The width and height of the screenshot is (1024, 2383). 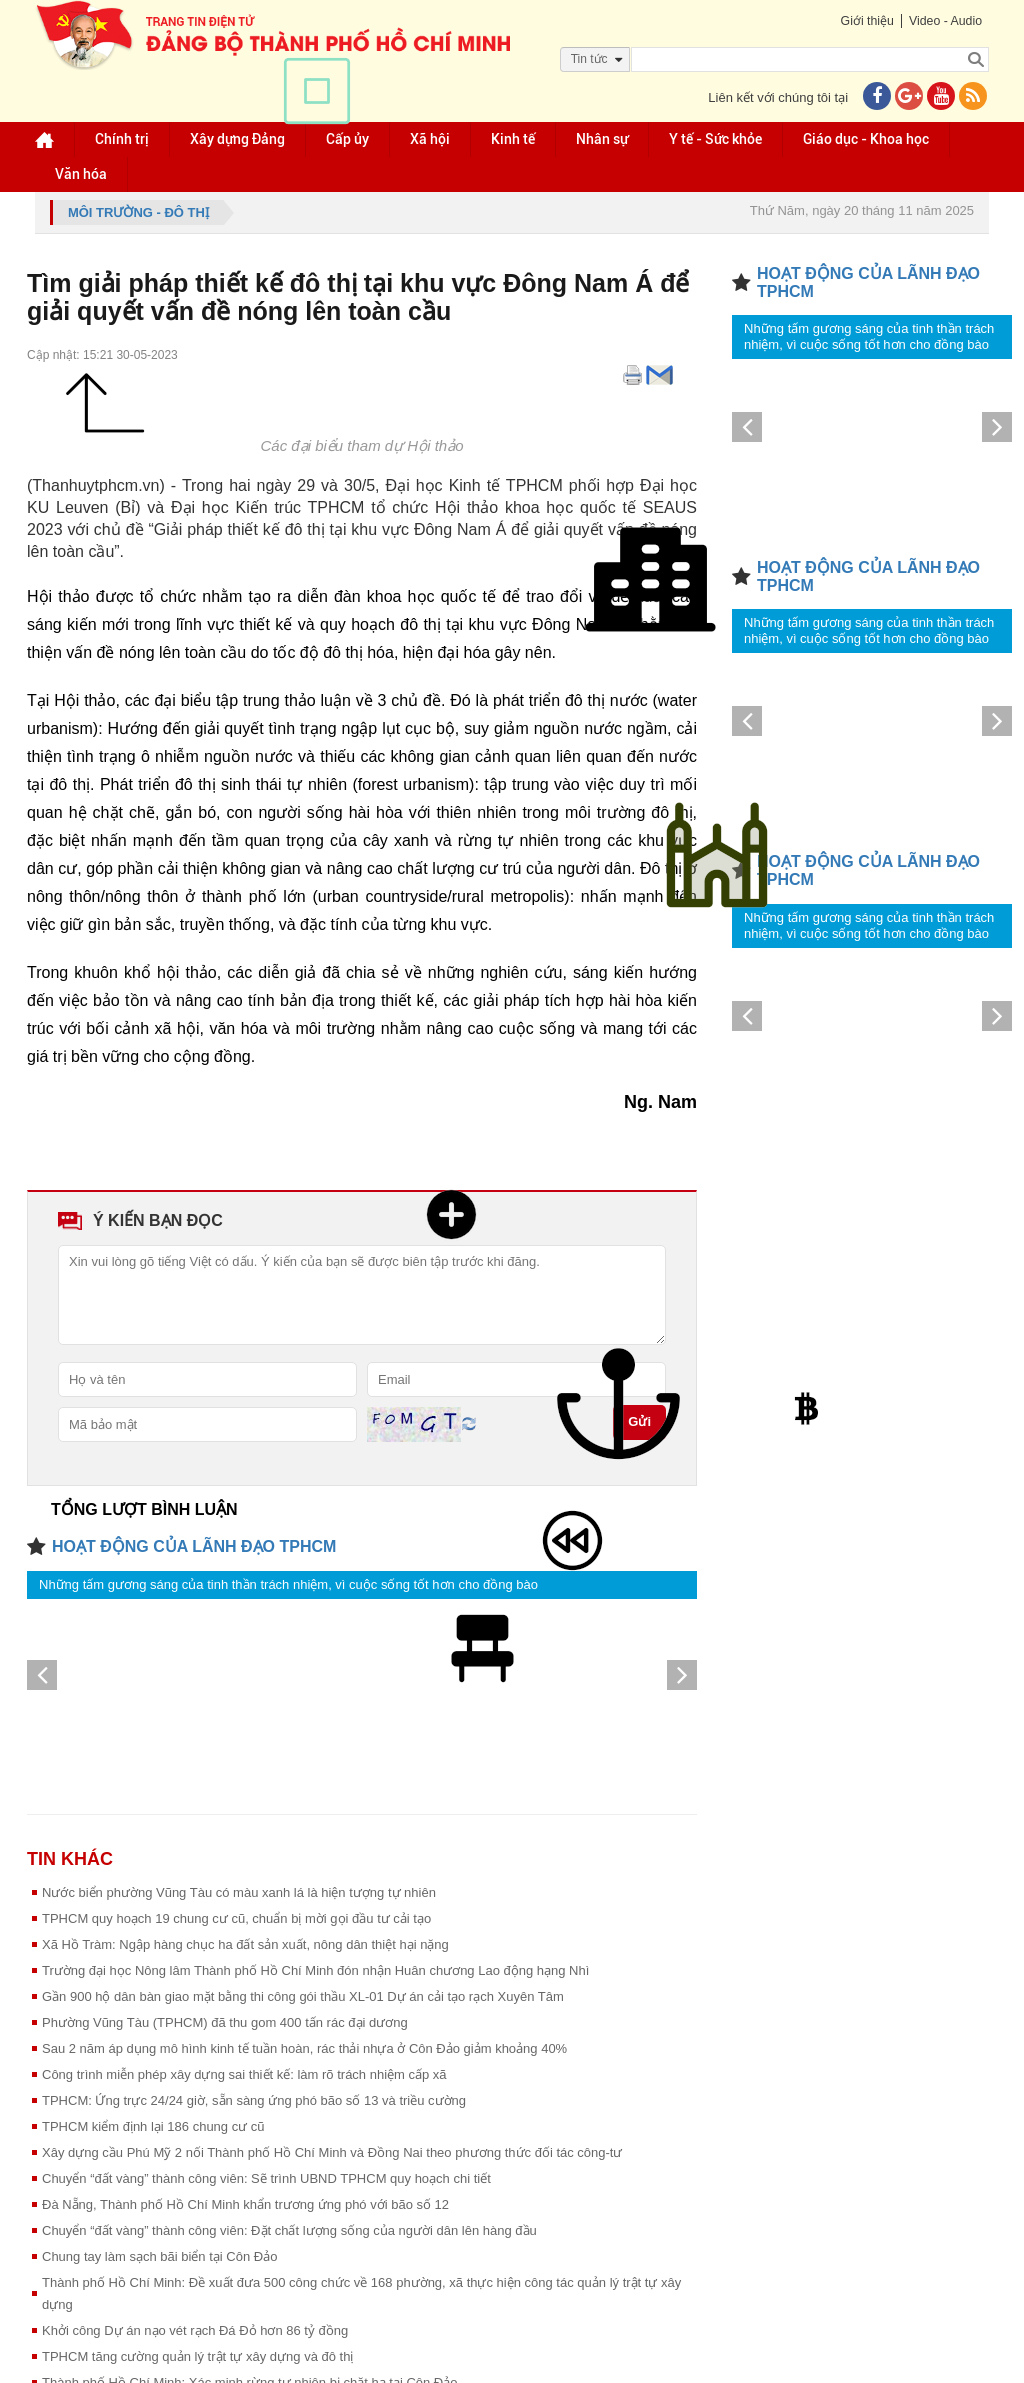 What do you see at coordinates (482, 1648) in the screenshot?
I see `browse furniture or seating options` at bounding box center [482, 1648].